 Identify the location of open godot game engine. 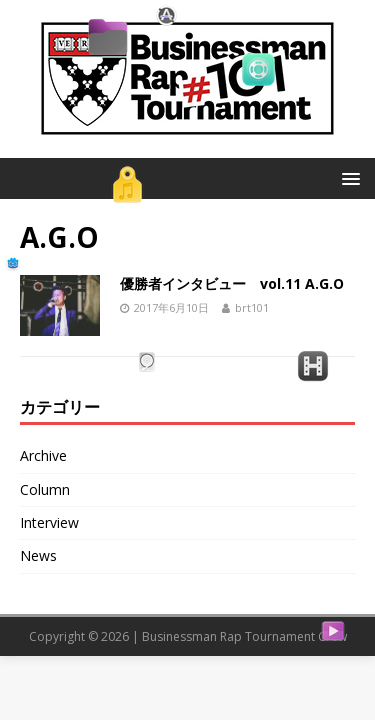
(13, 263).